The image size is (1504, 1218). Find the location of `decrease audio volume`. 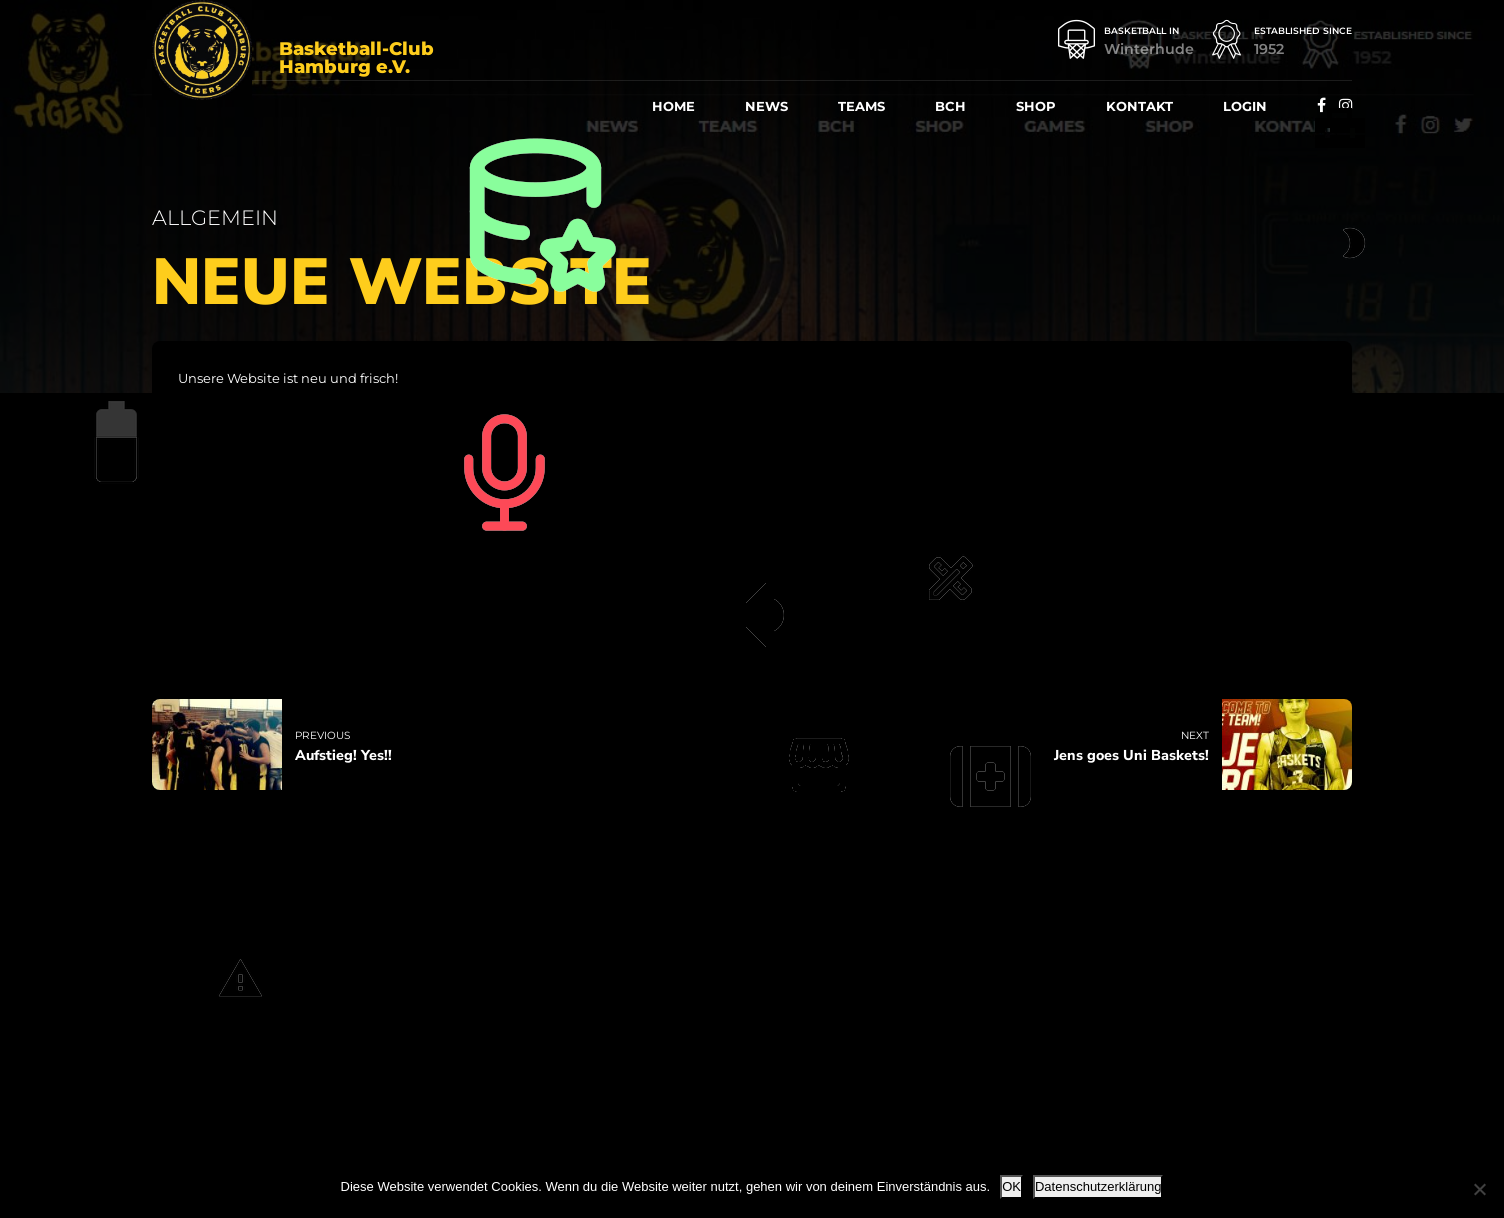

decrease audio volume is located at coordinates (758, 615).